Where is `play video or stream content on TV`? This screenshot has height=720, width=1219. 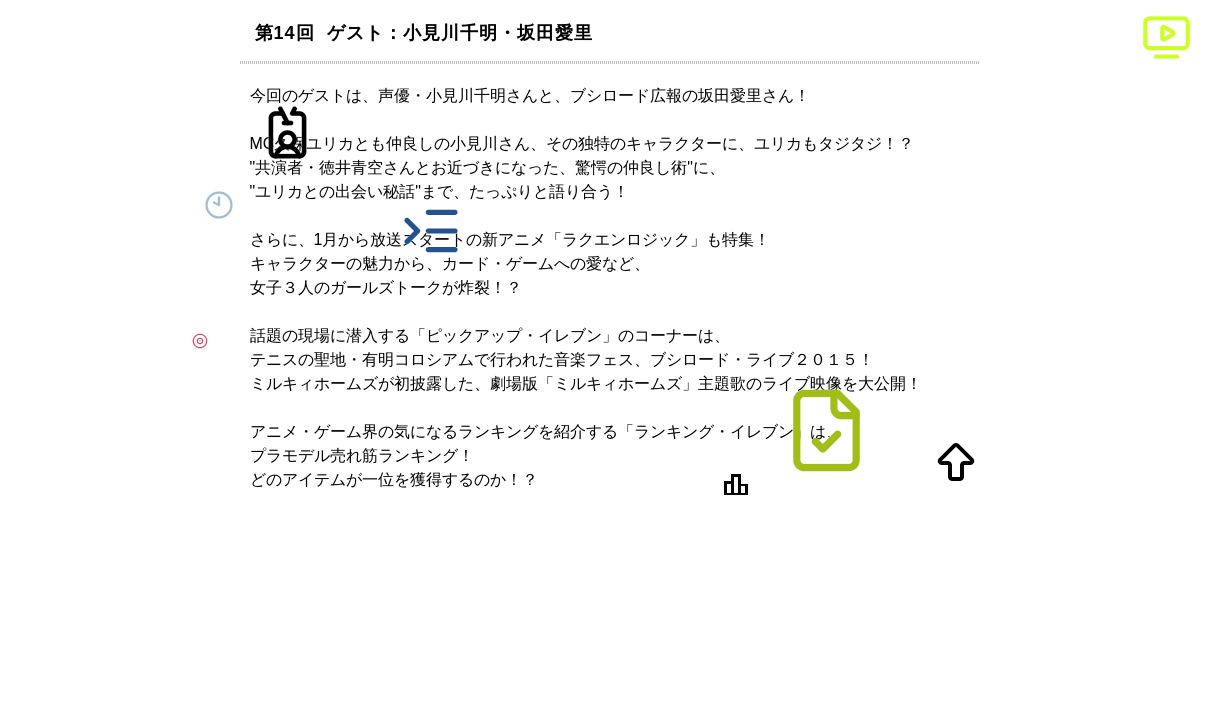
play video or stream content on TV is located at coordinates (1166, 37).